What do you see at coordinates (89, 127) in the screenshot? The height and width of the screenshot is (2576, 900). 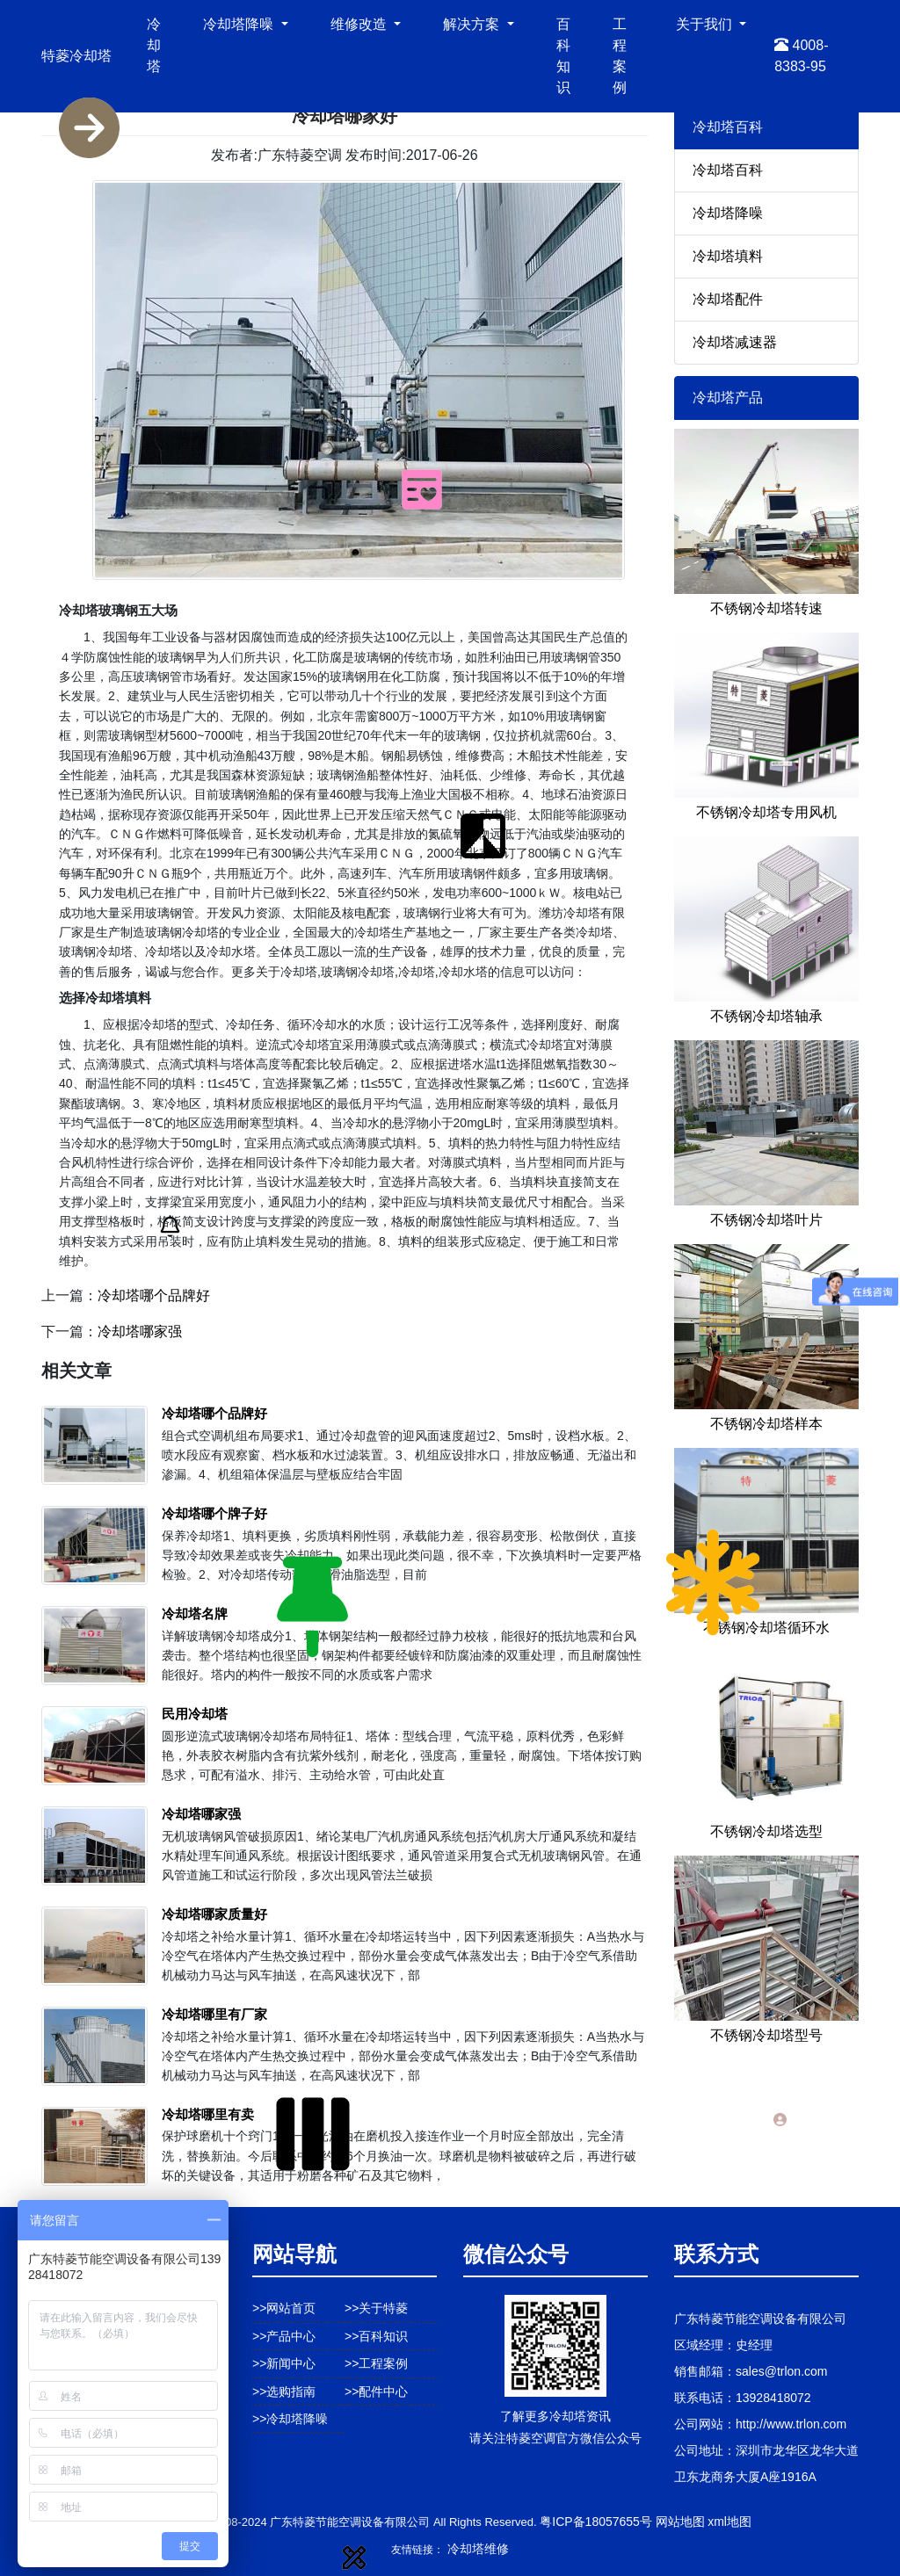 I see `proceed to the next step or screen` at bounding box center [89, 127].